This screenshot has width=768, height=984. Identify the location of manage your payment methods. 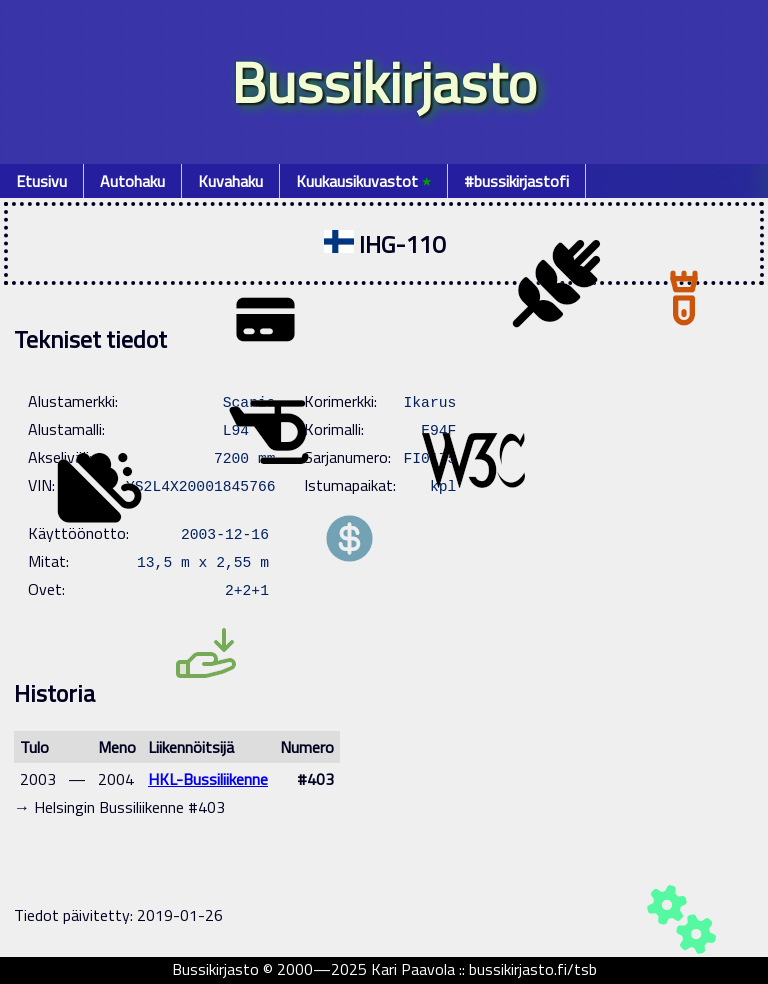
(265, 319).